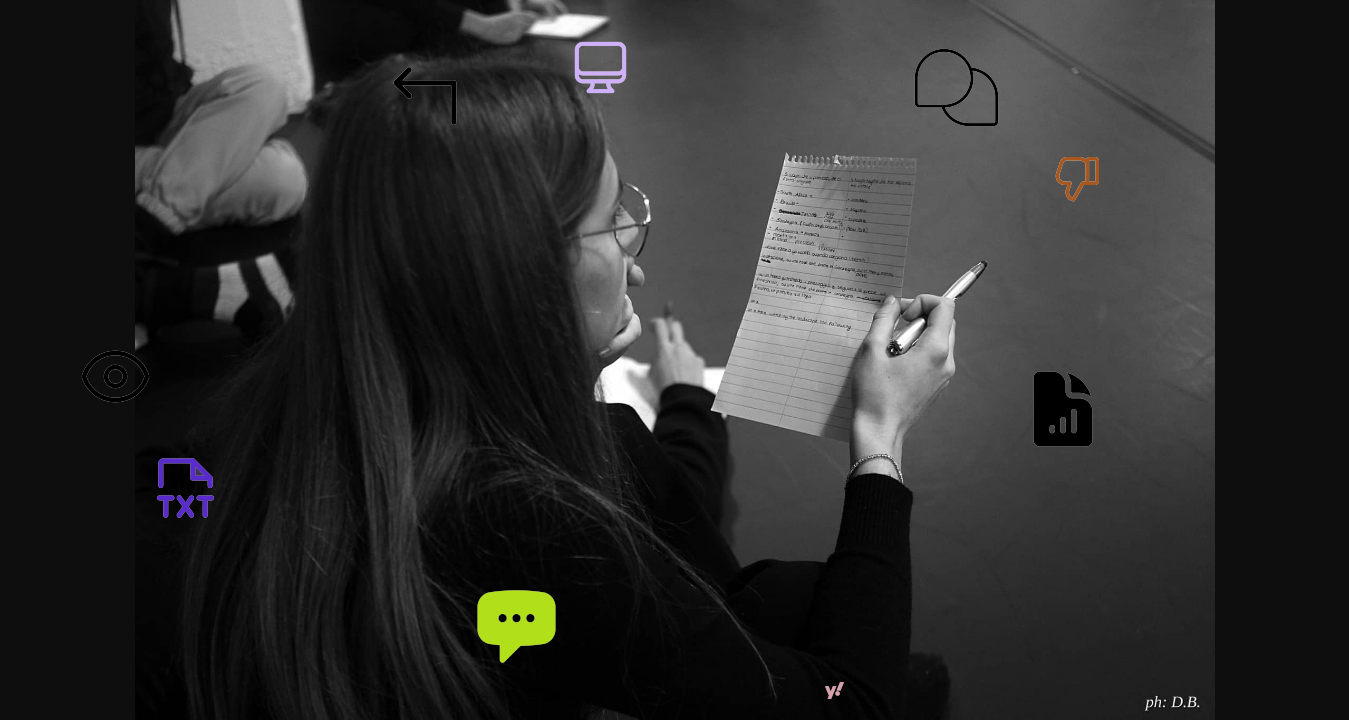  I want to click on dislike or downvote content, so click(1078, 178).